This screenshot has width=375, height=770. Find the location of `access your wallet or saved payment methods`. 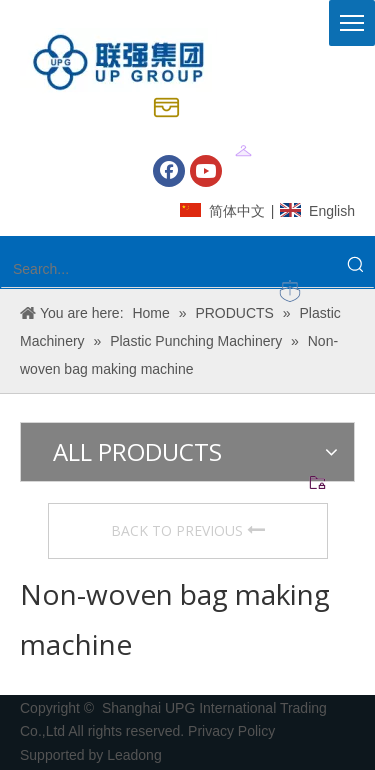

access your wallet or saved payment methods is located at coordinates (166, 107).